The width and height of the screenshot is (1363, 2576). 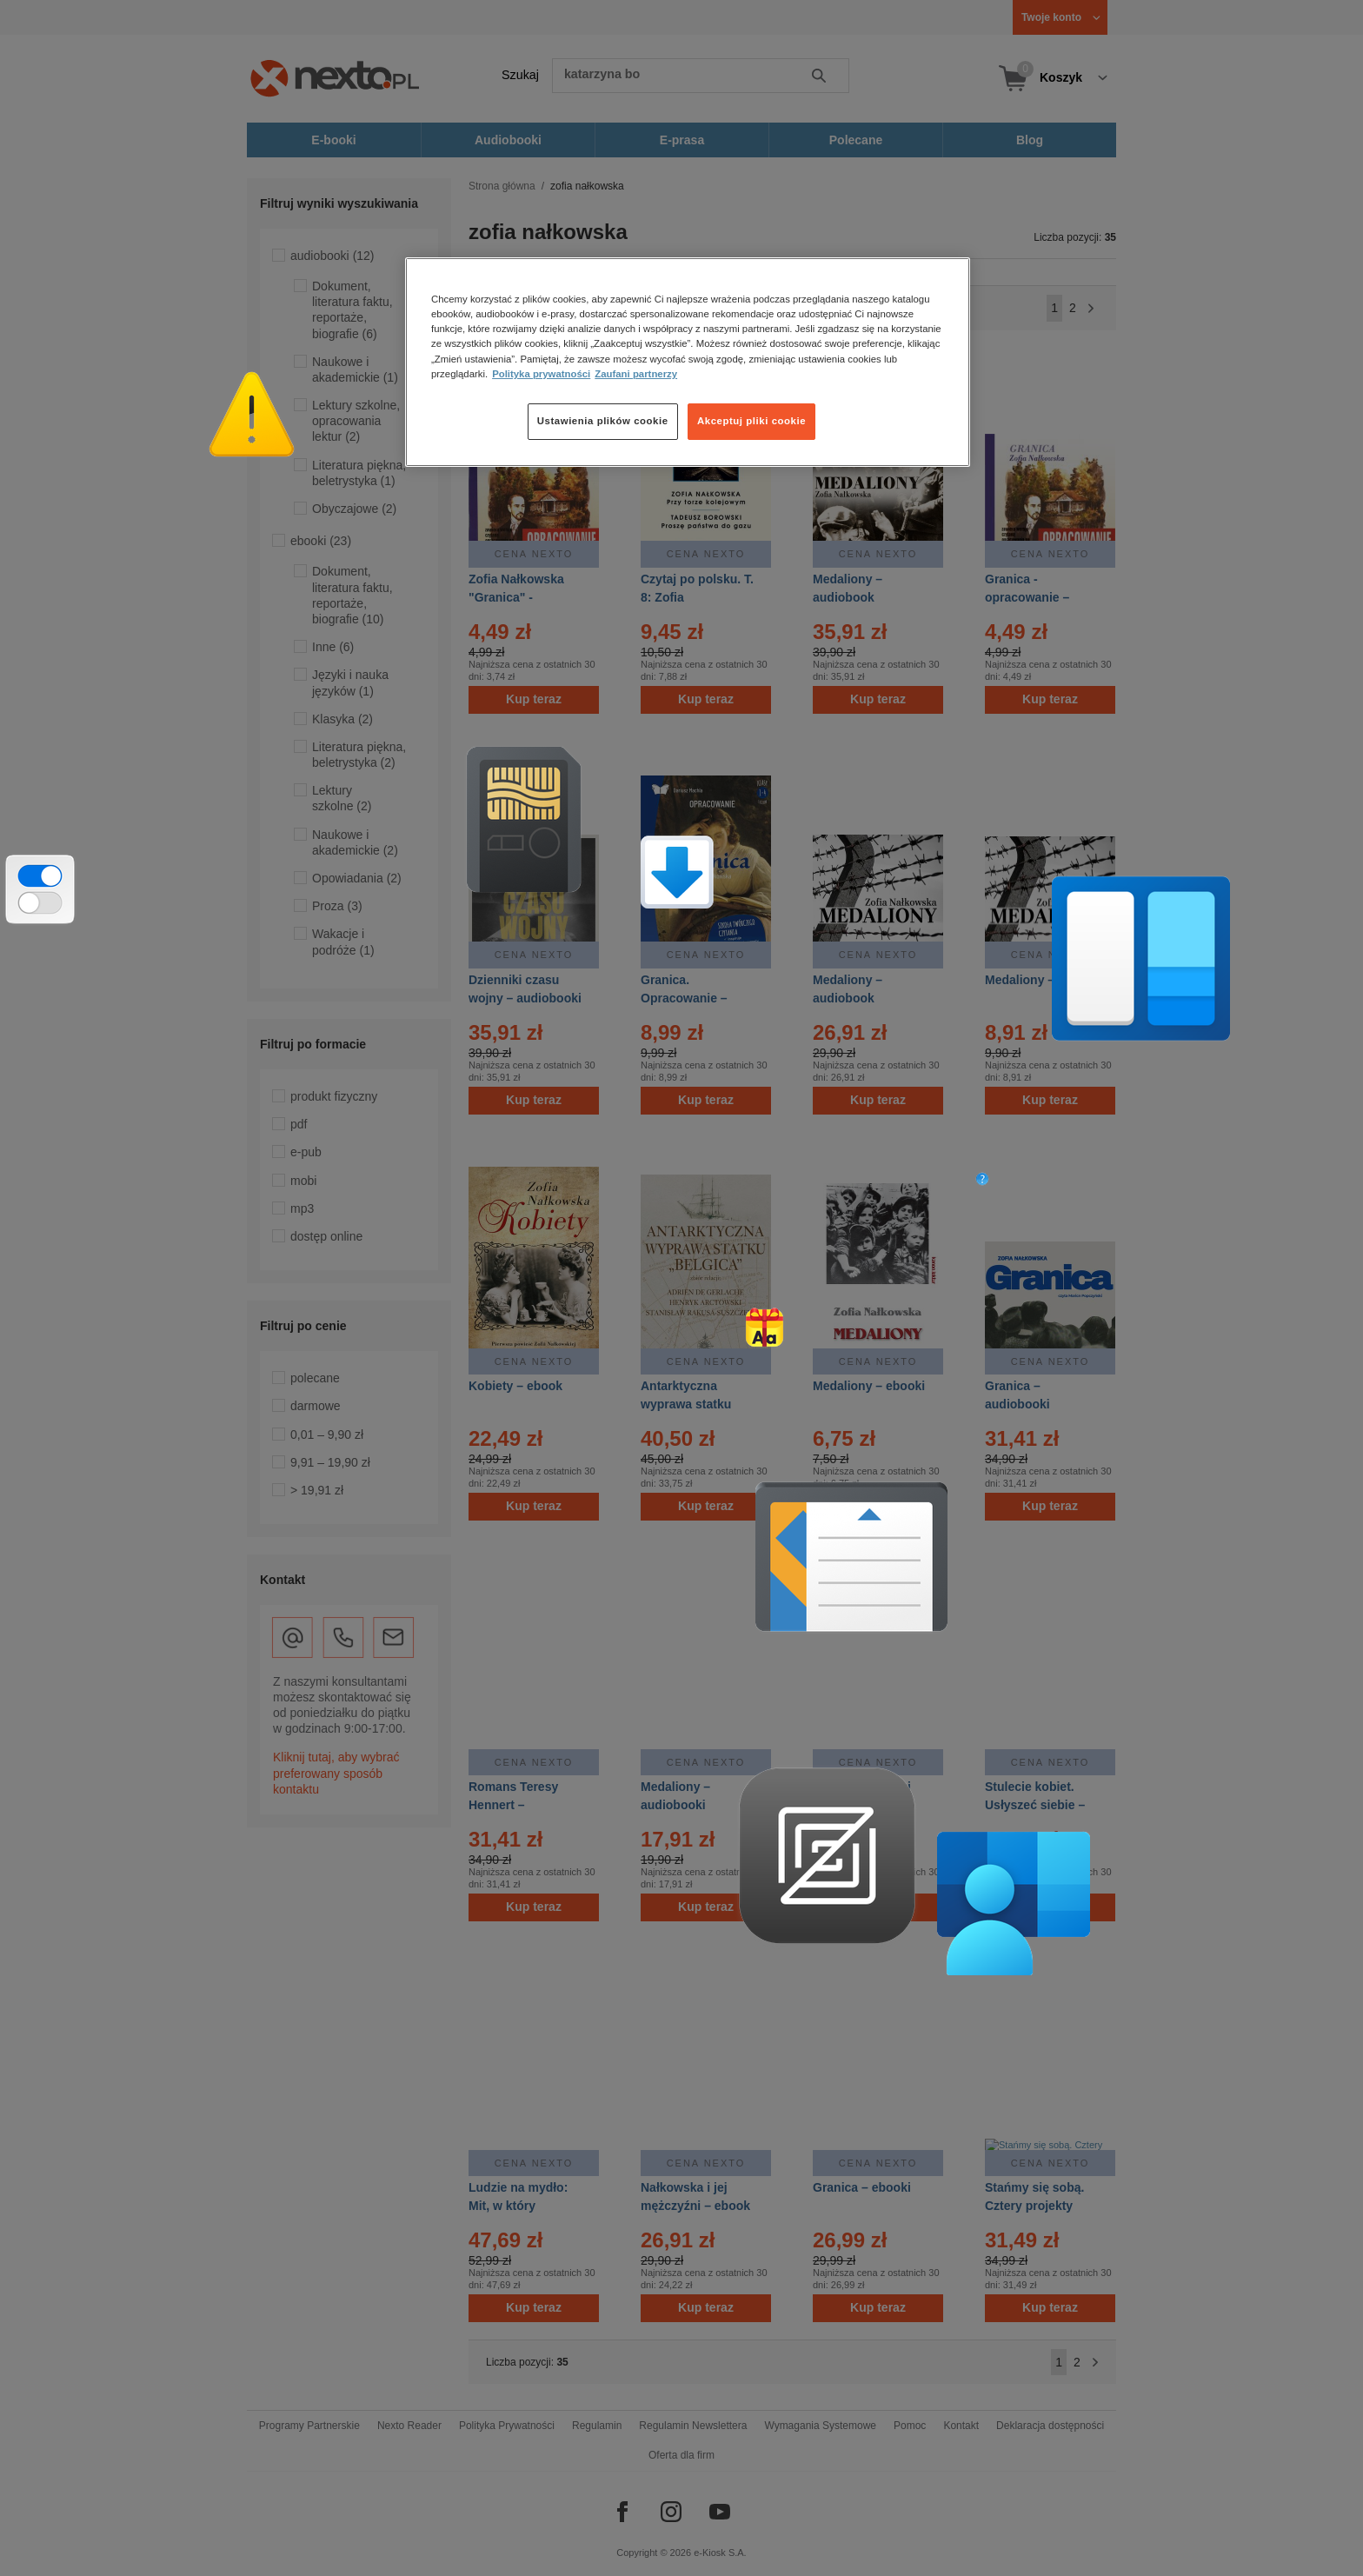 I want to click on indicates a warning or alert status, so click(x=251, y=414).